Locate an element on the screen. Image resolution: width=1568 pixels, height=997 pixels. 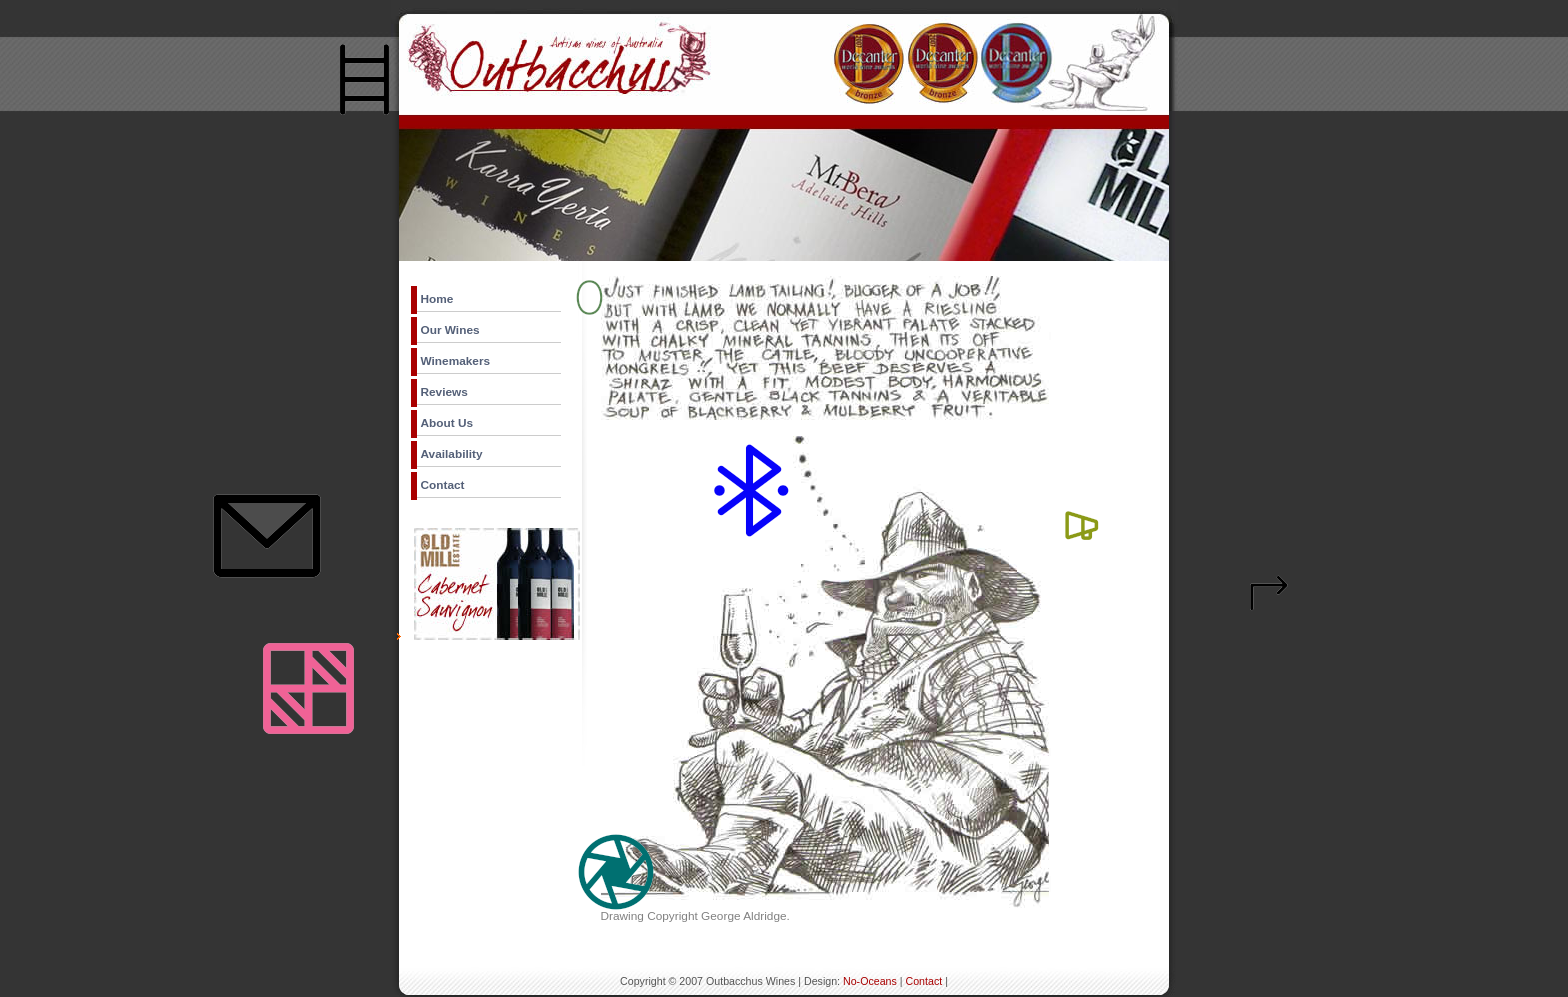
indicates an active bluetooth connection is located at coordinates (749, 490).